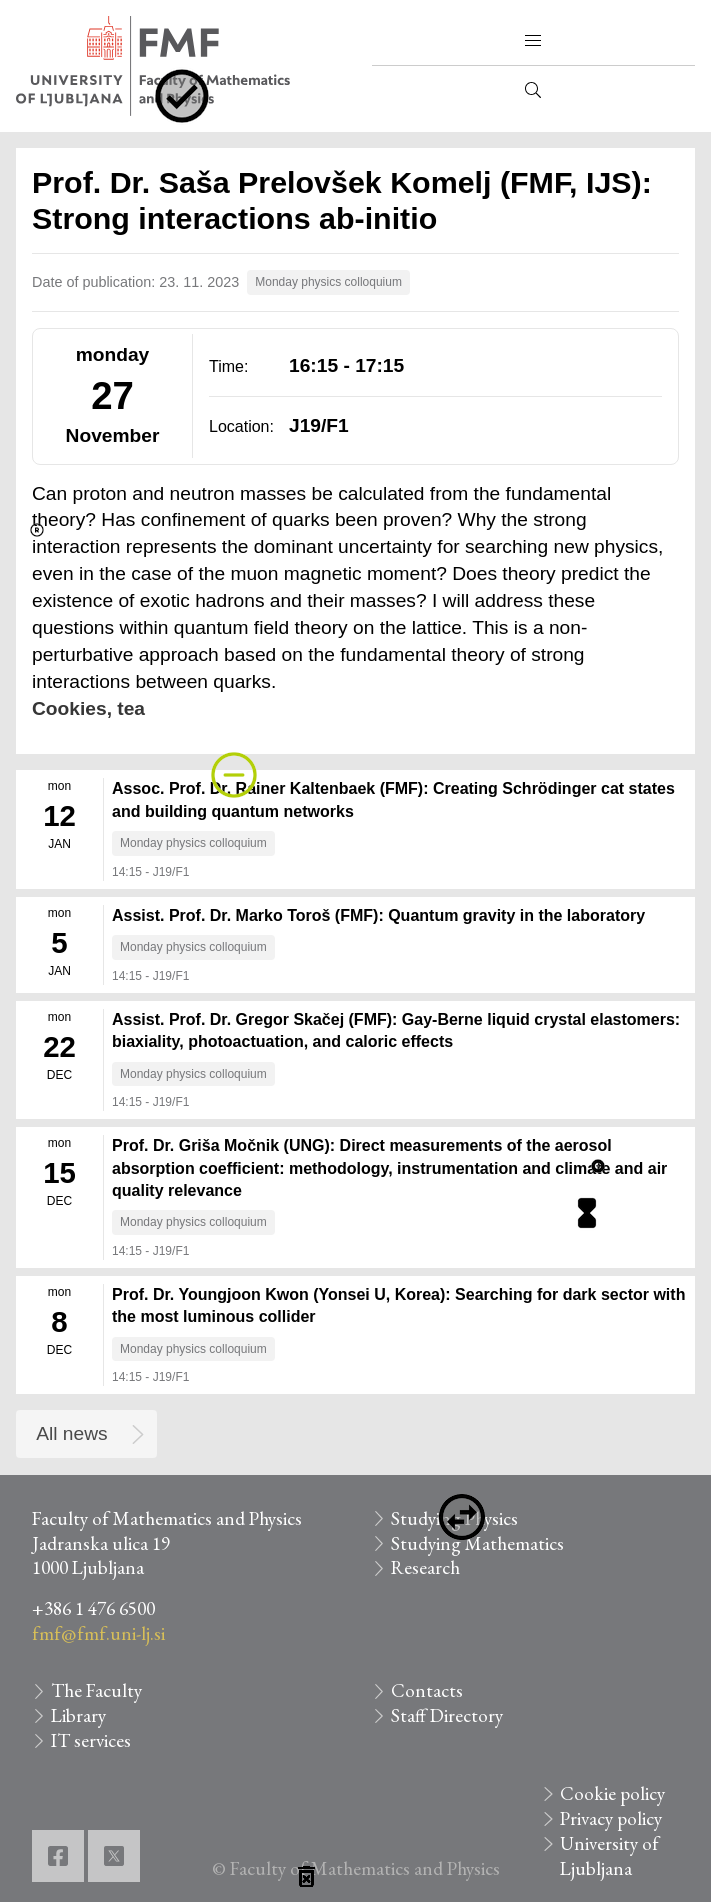 This screenshot has height=1902, width=711. What do you see at coordinates (37, 530) in the screenshot?
I see `indicates a registered trademark` at bounding box center [37, 530].